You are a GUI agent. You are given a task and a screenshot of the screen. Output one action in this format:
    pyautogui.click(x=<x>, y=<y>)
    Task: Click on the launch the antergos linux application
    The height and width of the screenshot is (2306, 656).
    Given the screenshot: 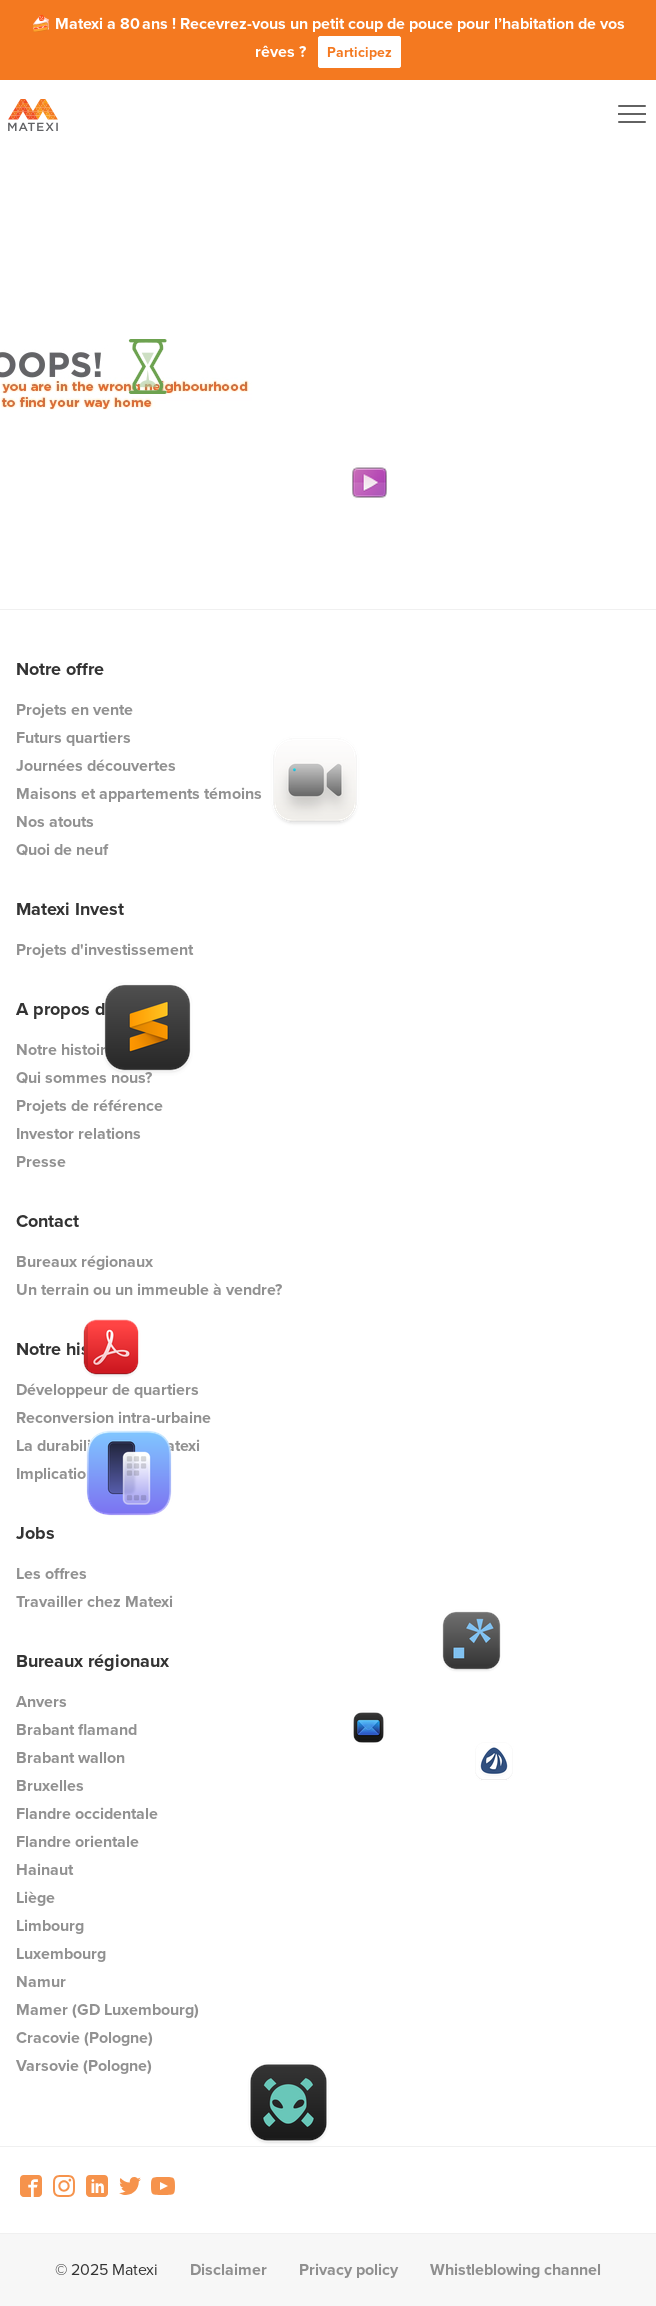 What is the action you would take?
    pyautogui.click(x=494, y=1761)
    